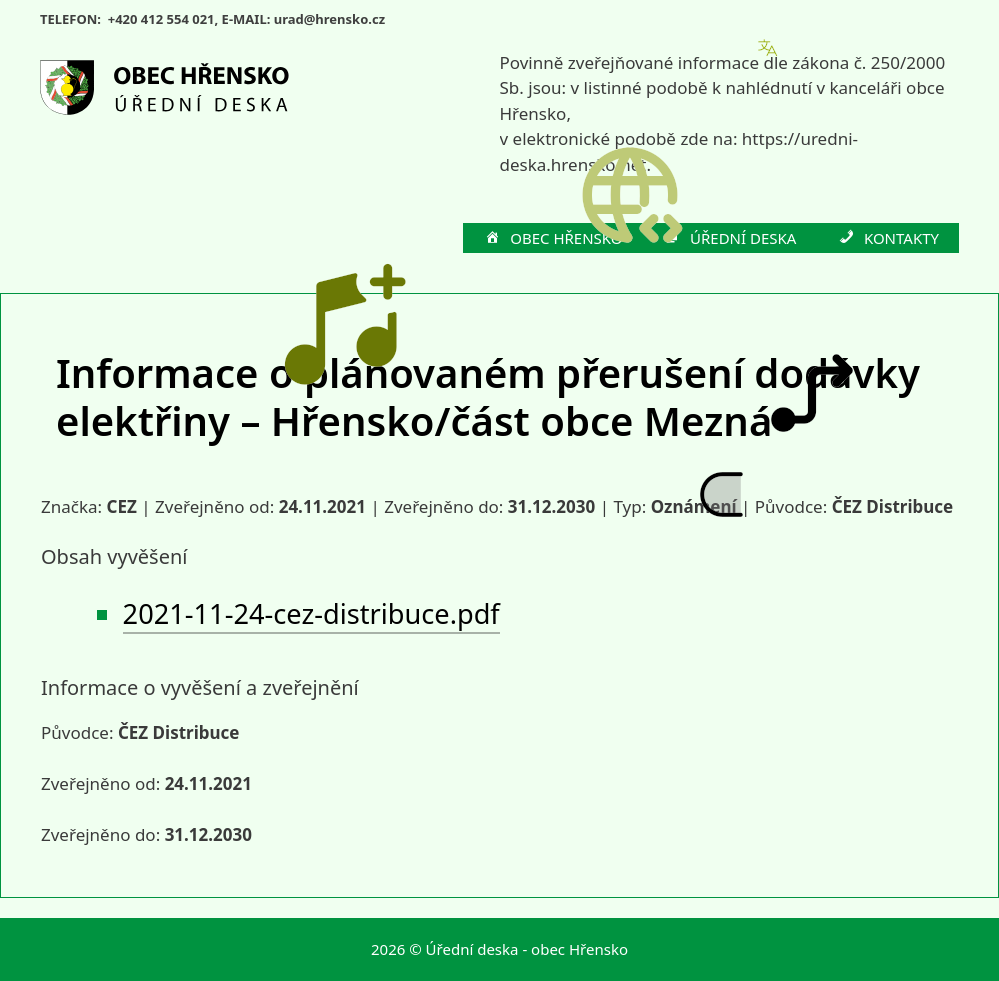  What do you see at coordinates (767, 48) in the screenshot?
I see `translate text to another language` at bounding box center [767, 48].